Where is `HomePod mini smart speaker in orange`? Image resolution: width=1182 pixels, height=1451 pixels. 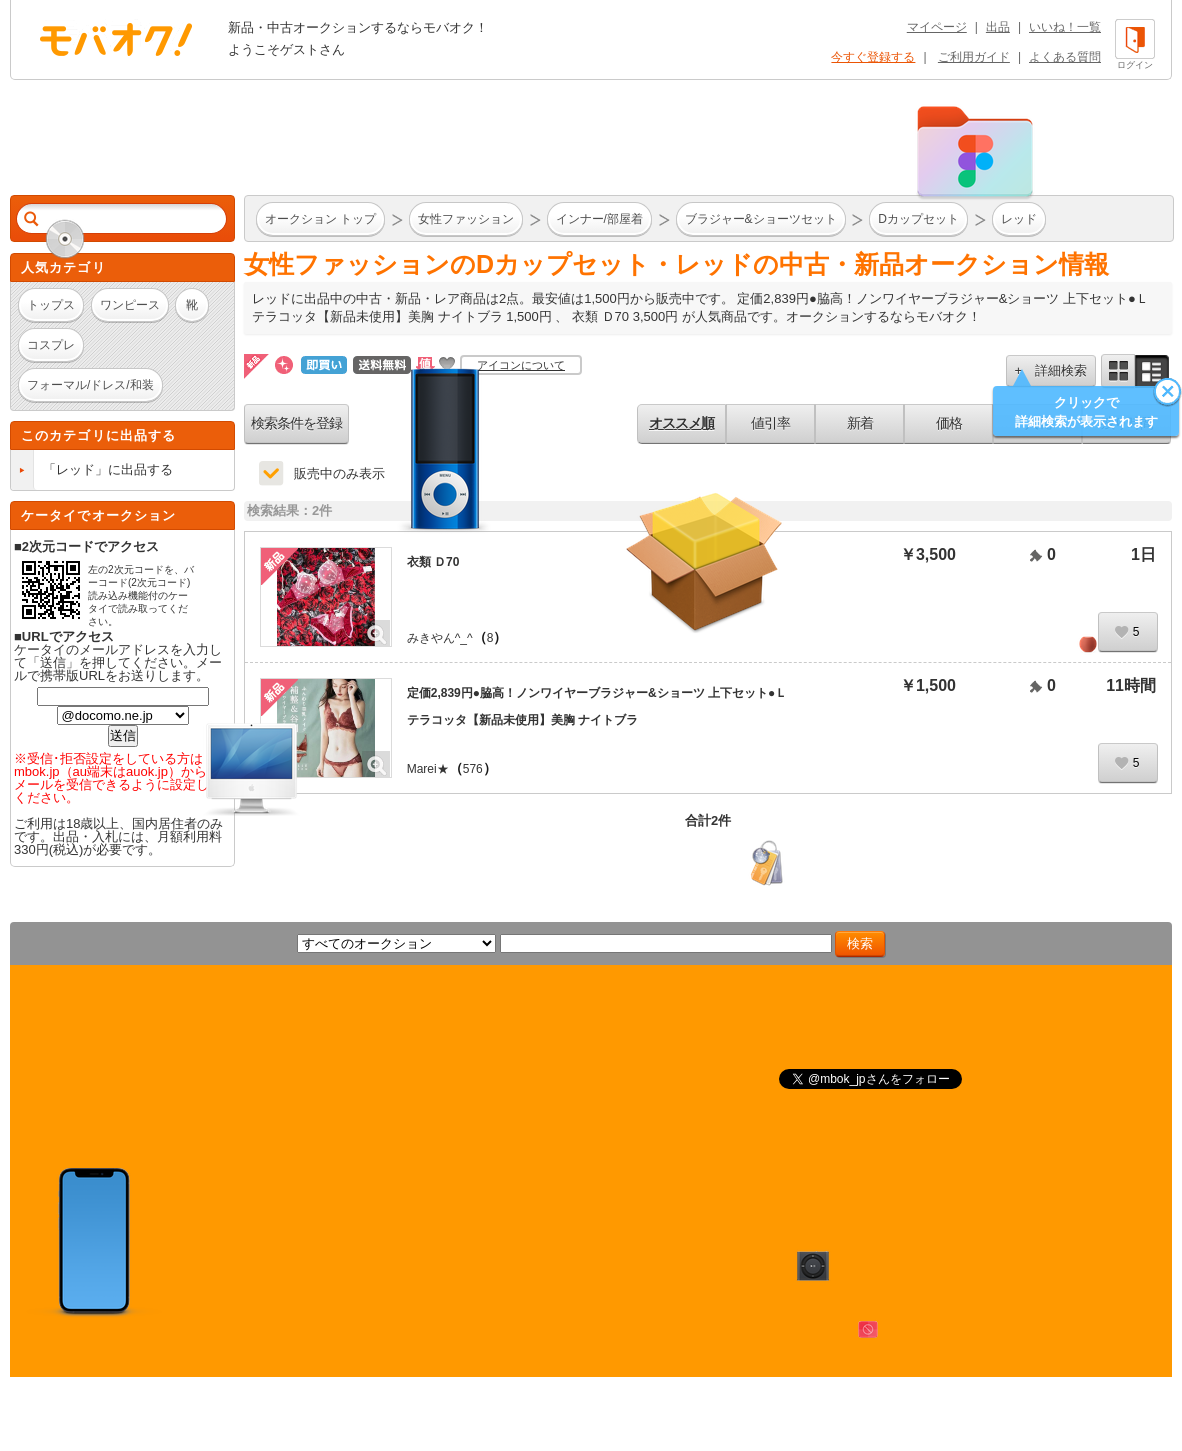
HomePod mini smart speaker in orange is located at coordinates (1088, 646).